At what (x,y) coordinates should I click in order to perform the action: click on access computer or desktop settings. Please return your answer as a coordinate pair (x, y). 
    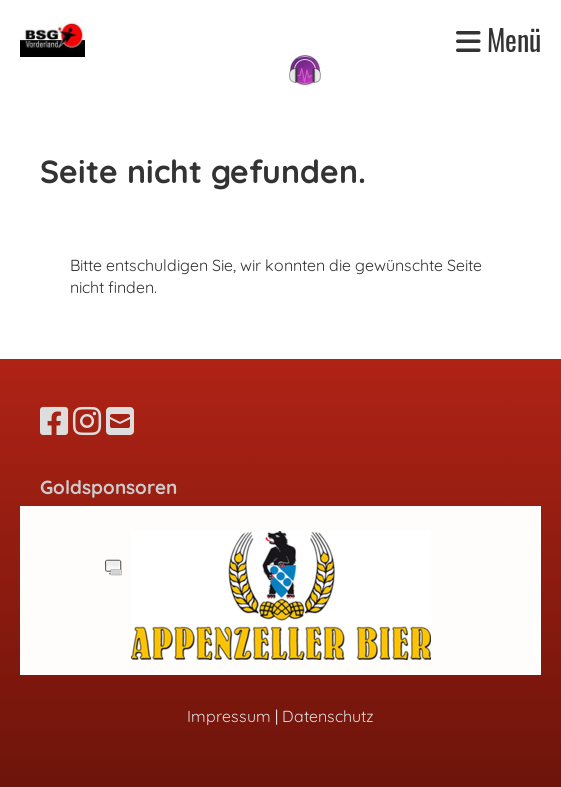
    Looking at the image, I should click on (113, 567).